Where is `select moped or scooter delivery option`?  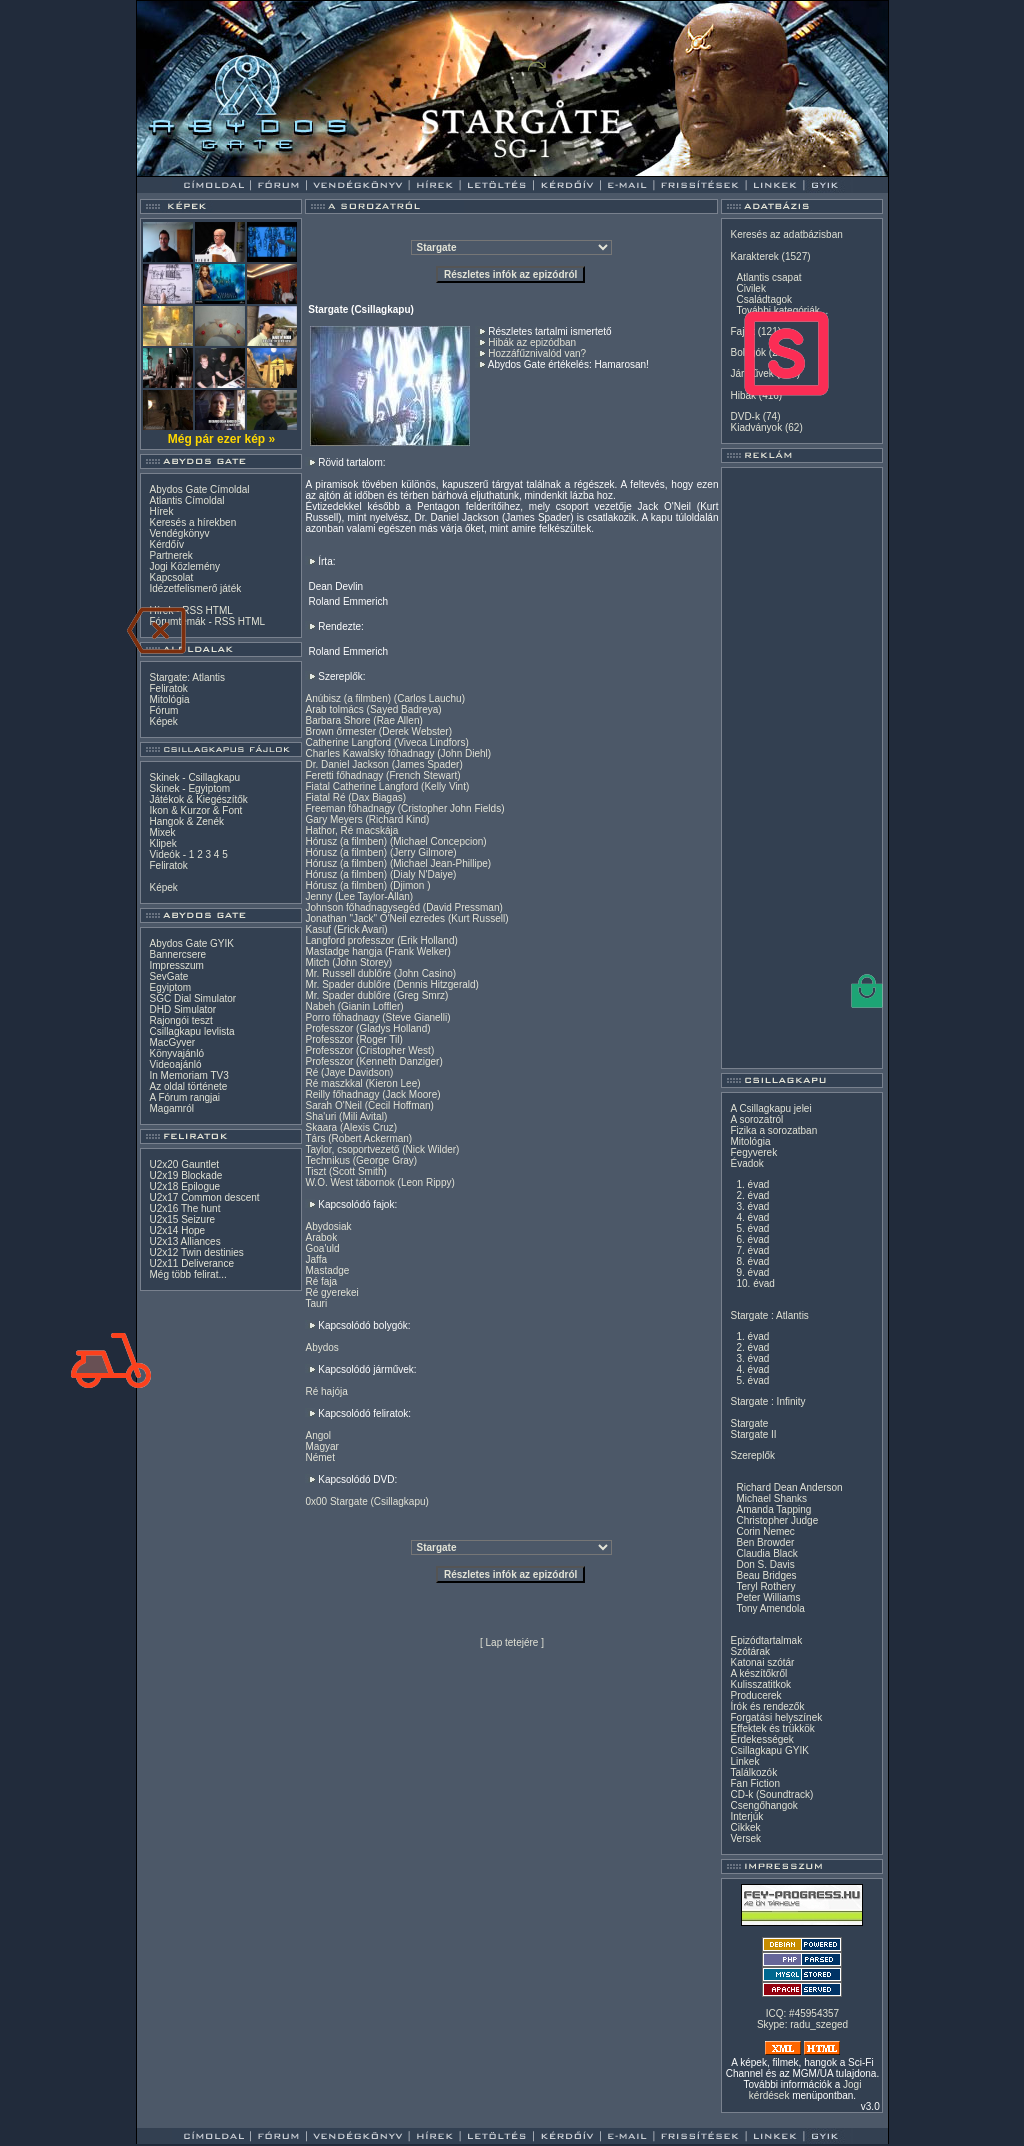 select moped or scooter delivery option is located at coordinates (111, 1363).